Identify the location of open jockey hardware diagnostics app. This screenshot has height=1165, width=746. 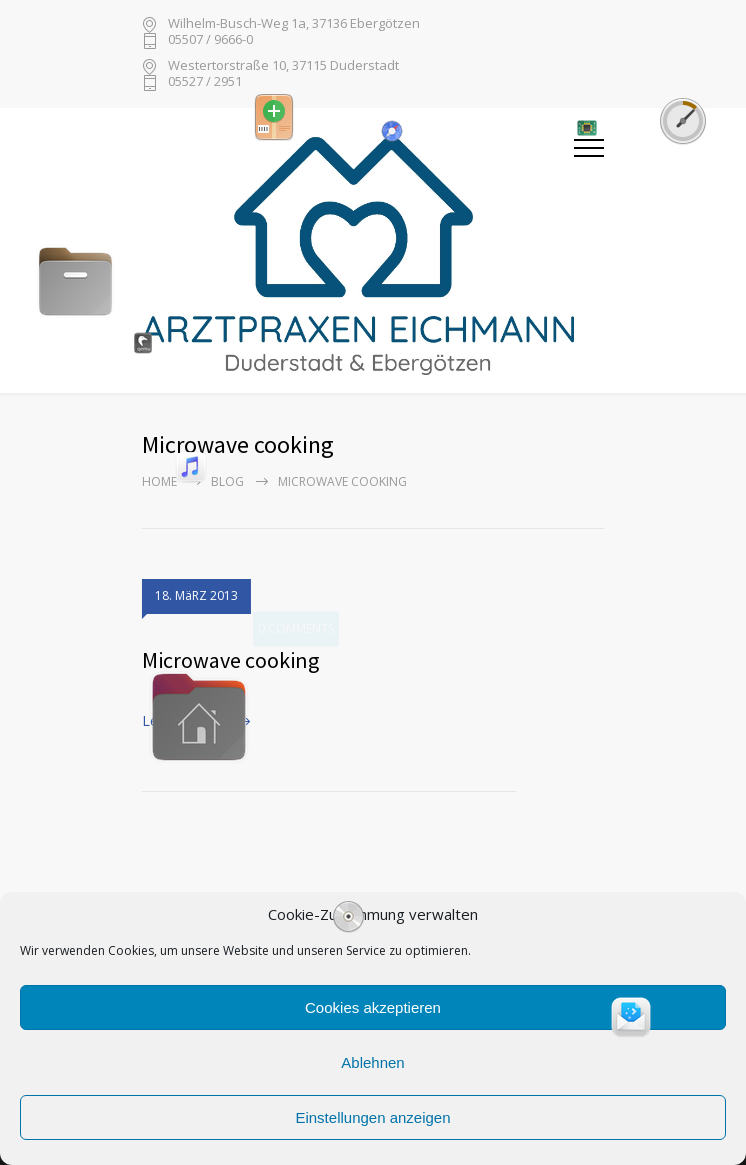
(587, 128).